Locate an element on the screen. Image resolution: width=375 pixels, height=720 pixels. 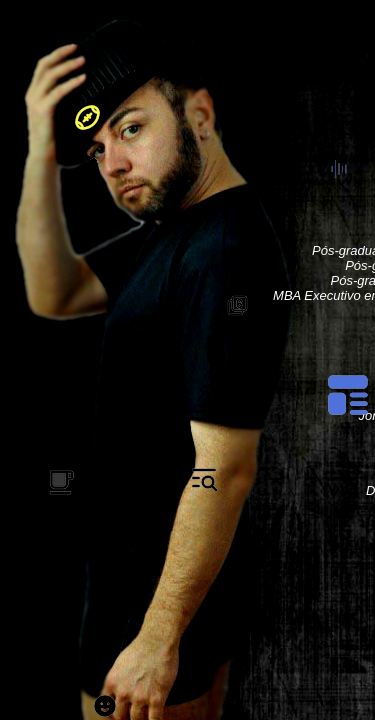
audio or sound visualization is located at coordinates (339, 169).